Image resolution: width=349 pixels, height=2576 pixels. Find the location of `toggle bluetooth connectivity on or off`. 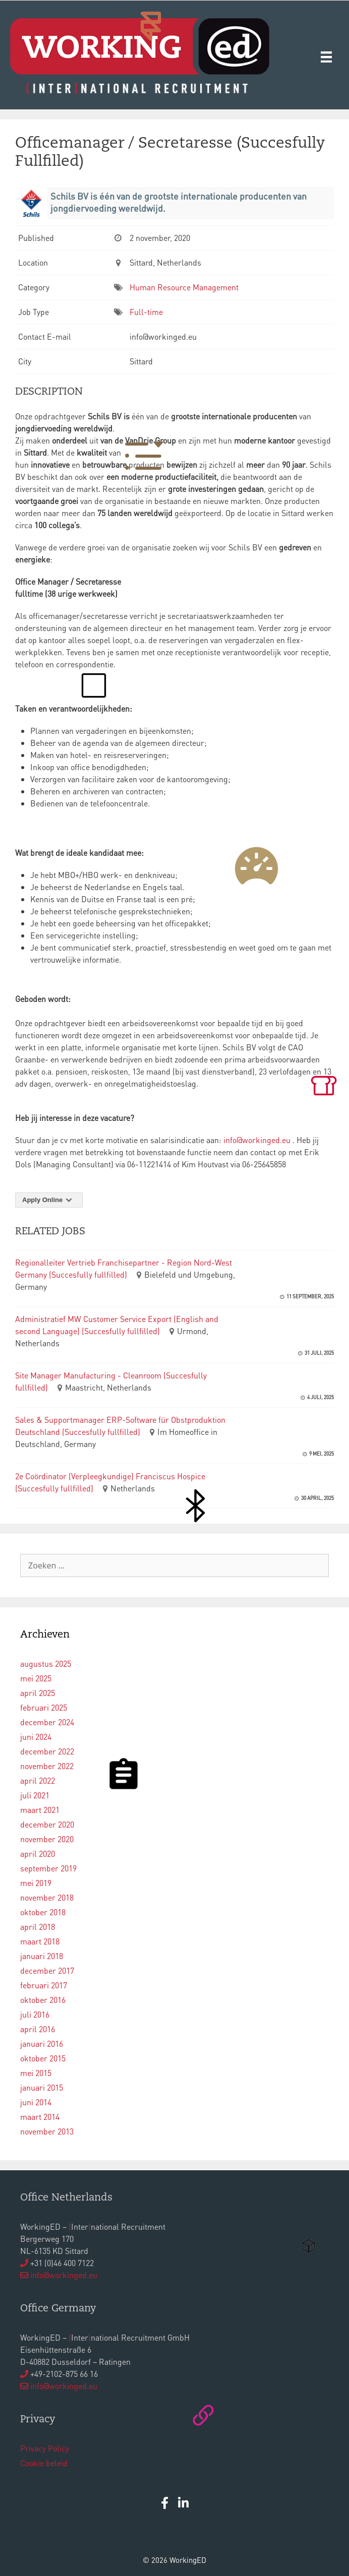

toggle bluetooth connectivity on or off is located at coordinates (195, 1505).